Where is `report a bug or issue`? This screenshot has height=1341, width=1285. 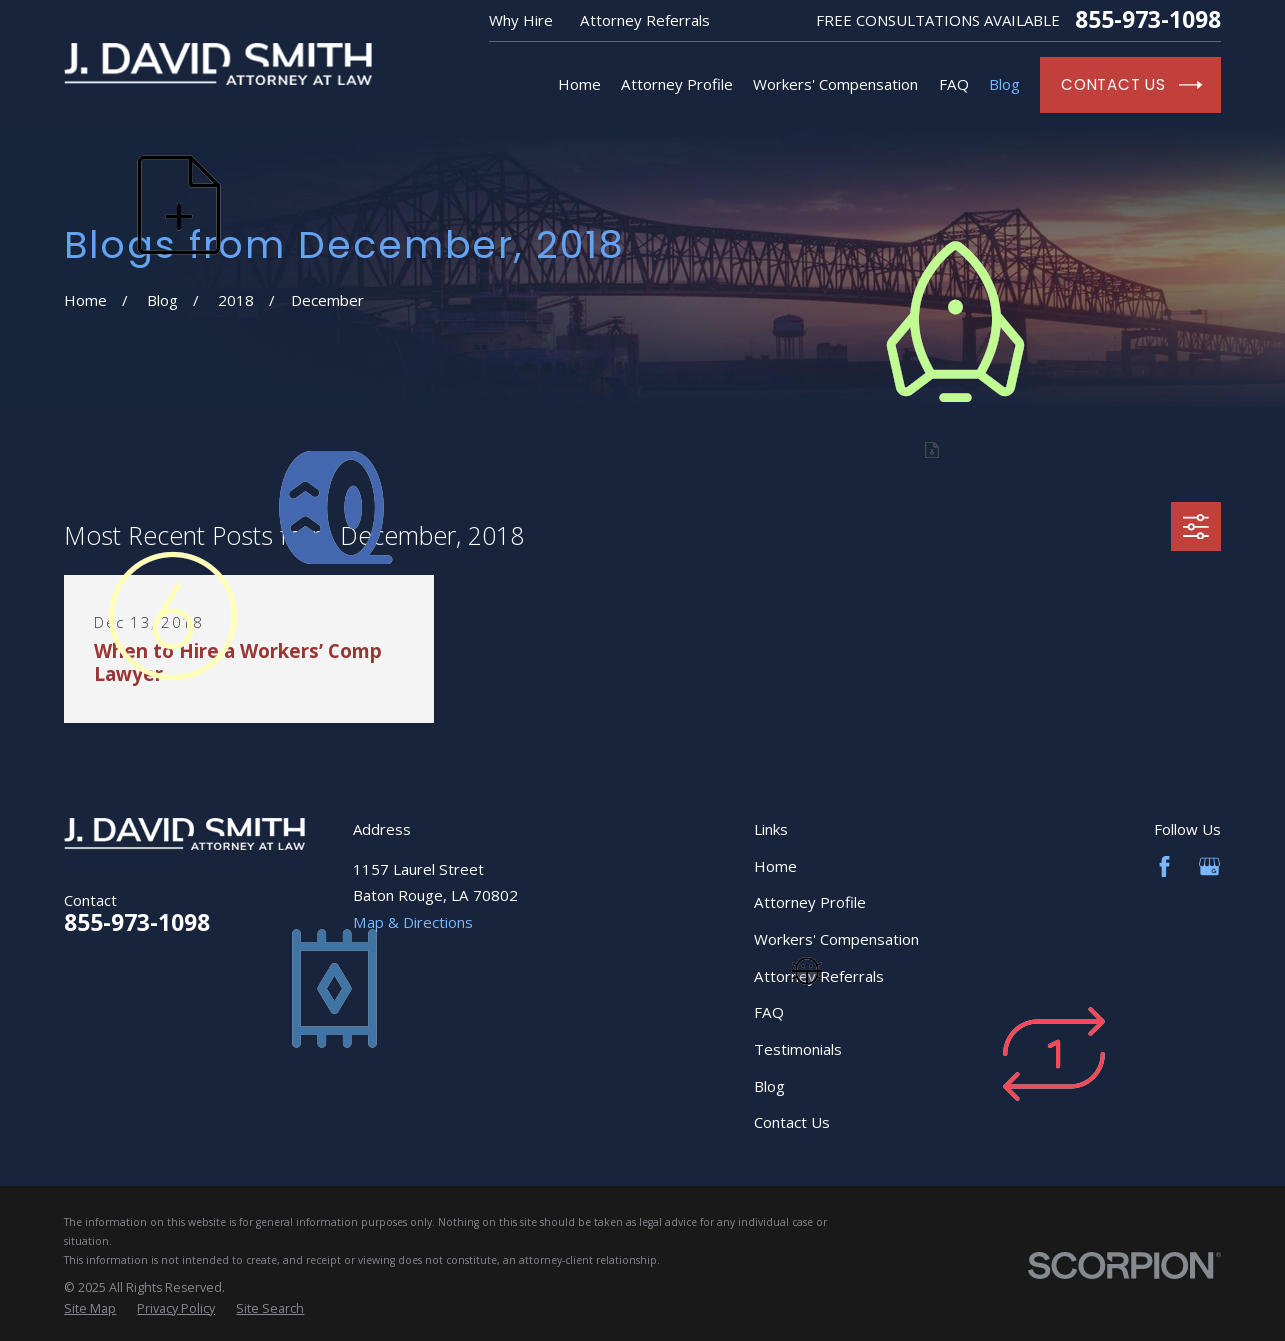 report a bug or issue is located at coordinates (807, 971).